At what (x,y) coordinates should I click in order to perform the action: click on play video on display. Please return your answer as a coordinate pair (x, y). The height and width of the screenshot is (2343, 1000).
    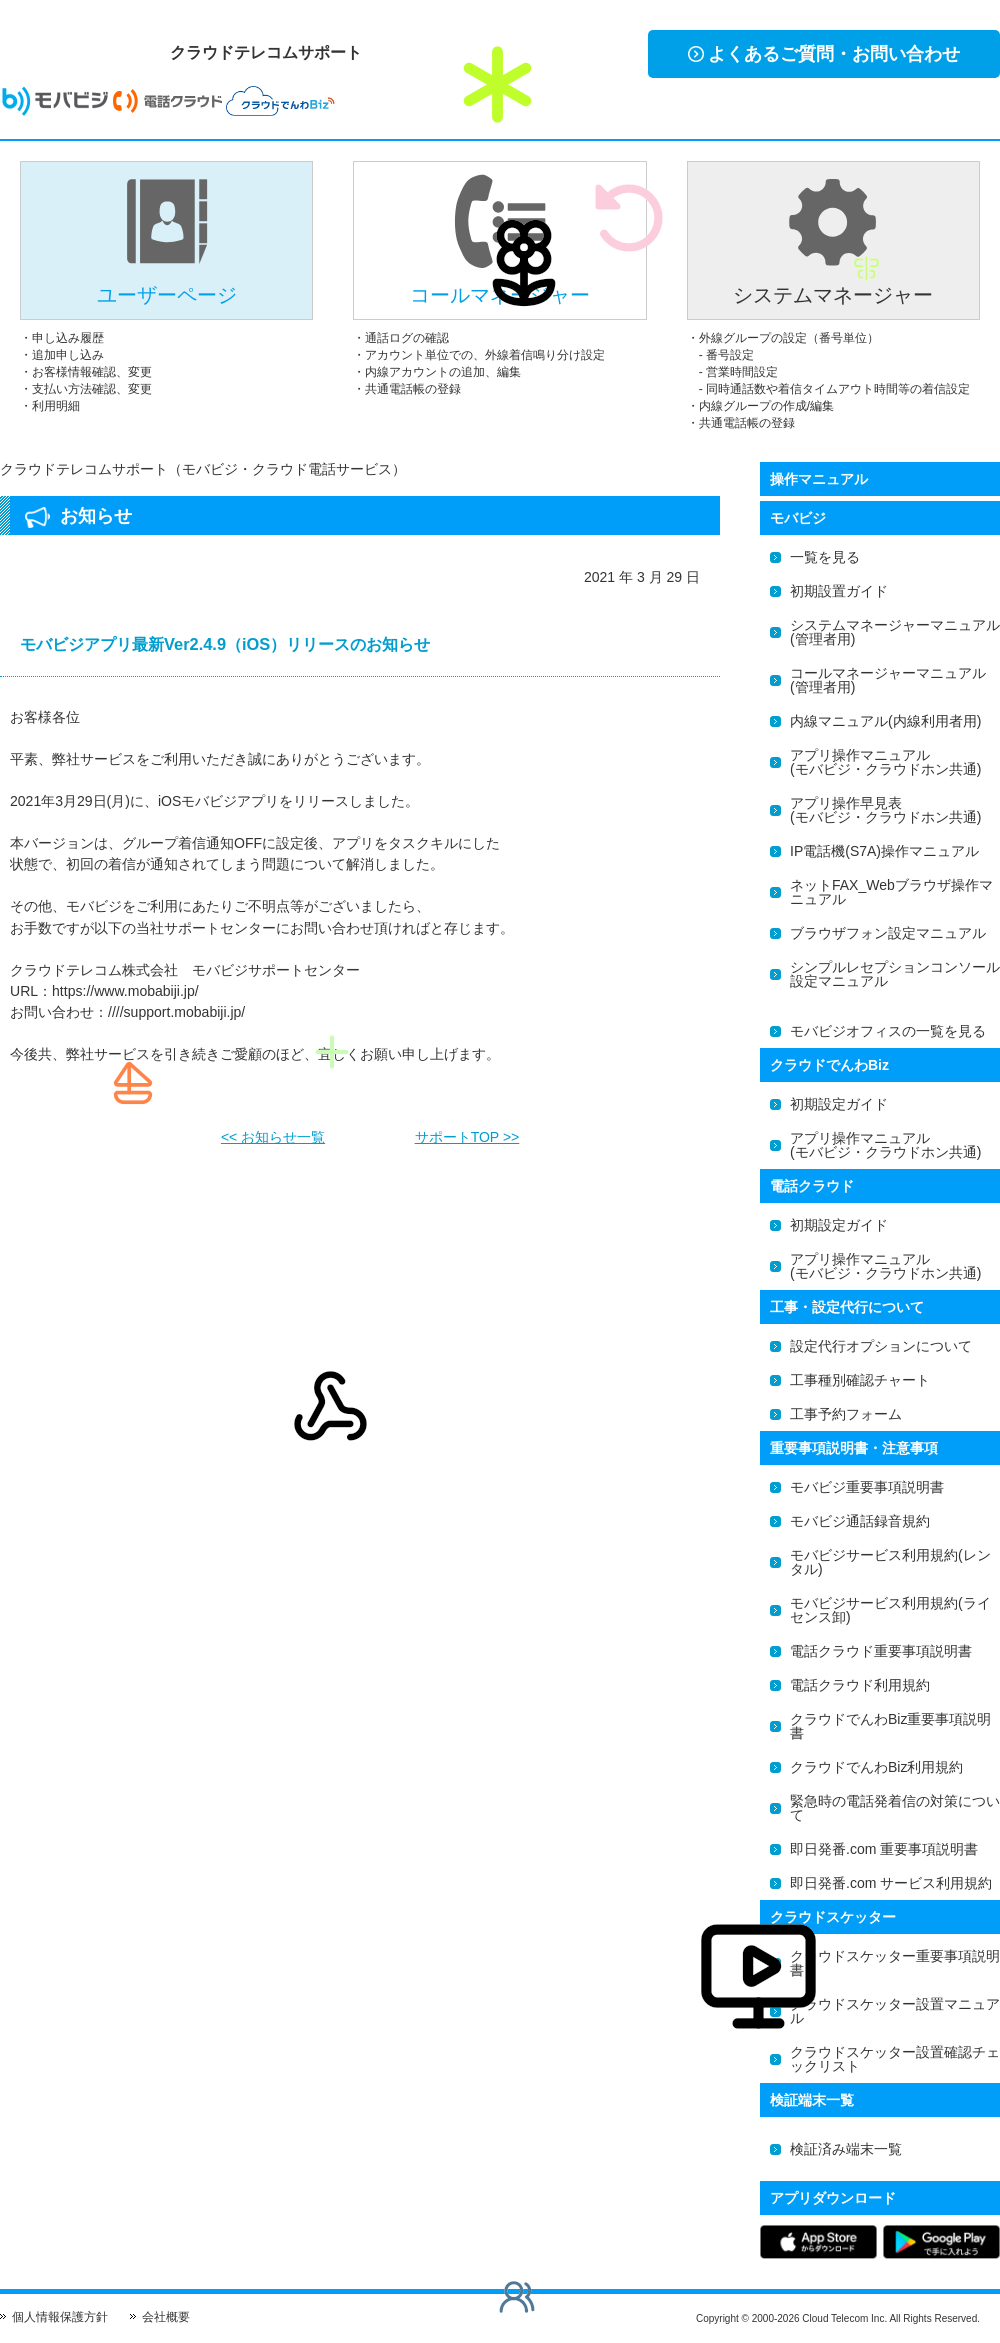
    Looking at the image, I should click on (758, 1976).